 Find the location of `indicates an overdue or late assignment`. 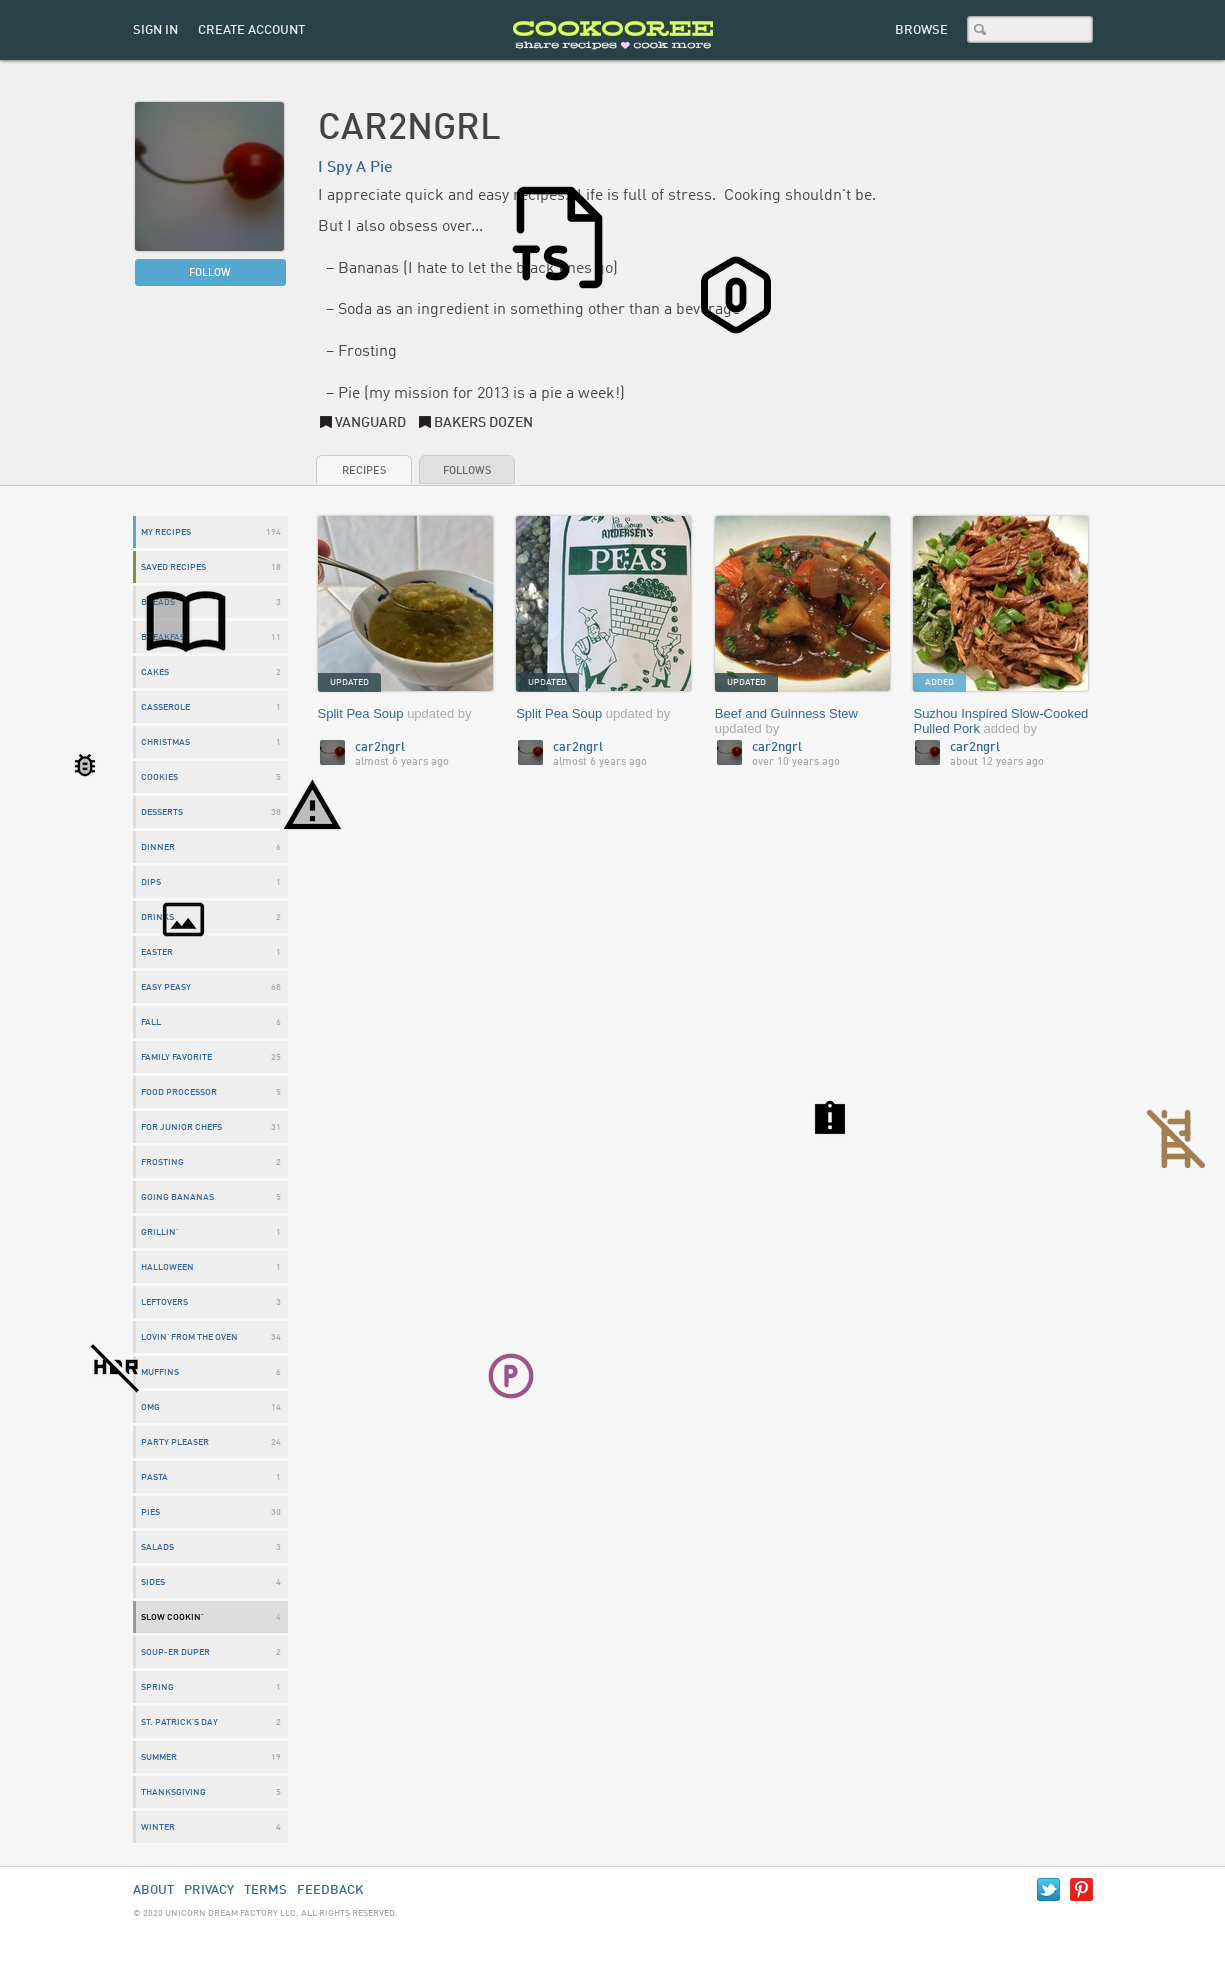

indicates an overdue or late assignment is located at coordinates (830, 1119).